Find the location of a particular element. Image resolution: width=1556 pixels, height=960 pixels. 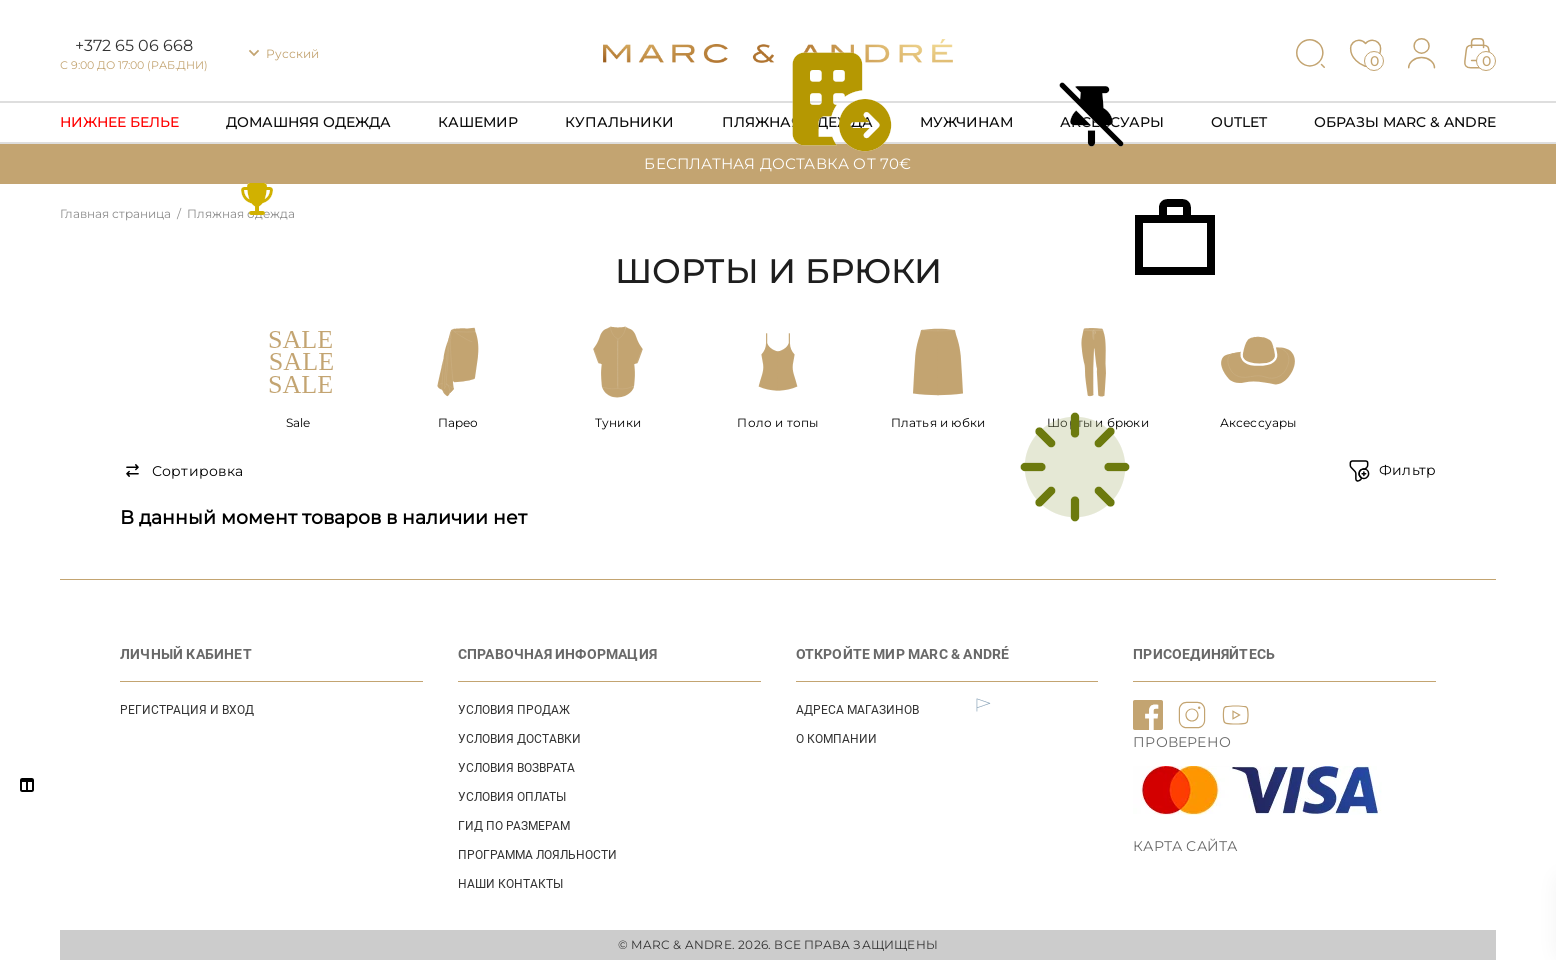

indicates content is loading is located at coordinates (1075, 467).